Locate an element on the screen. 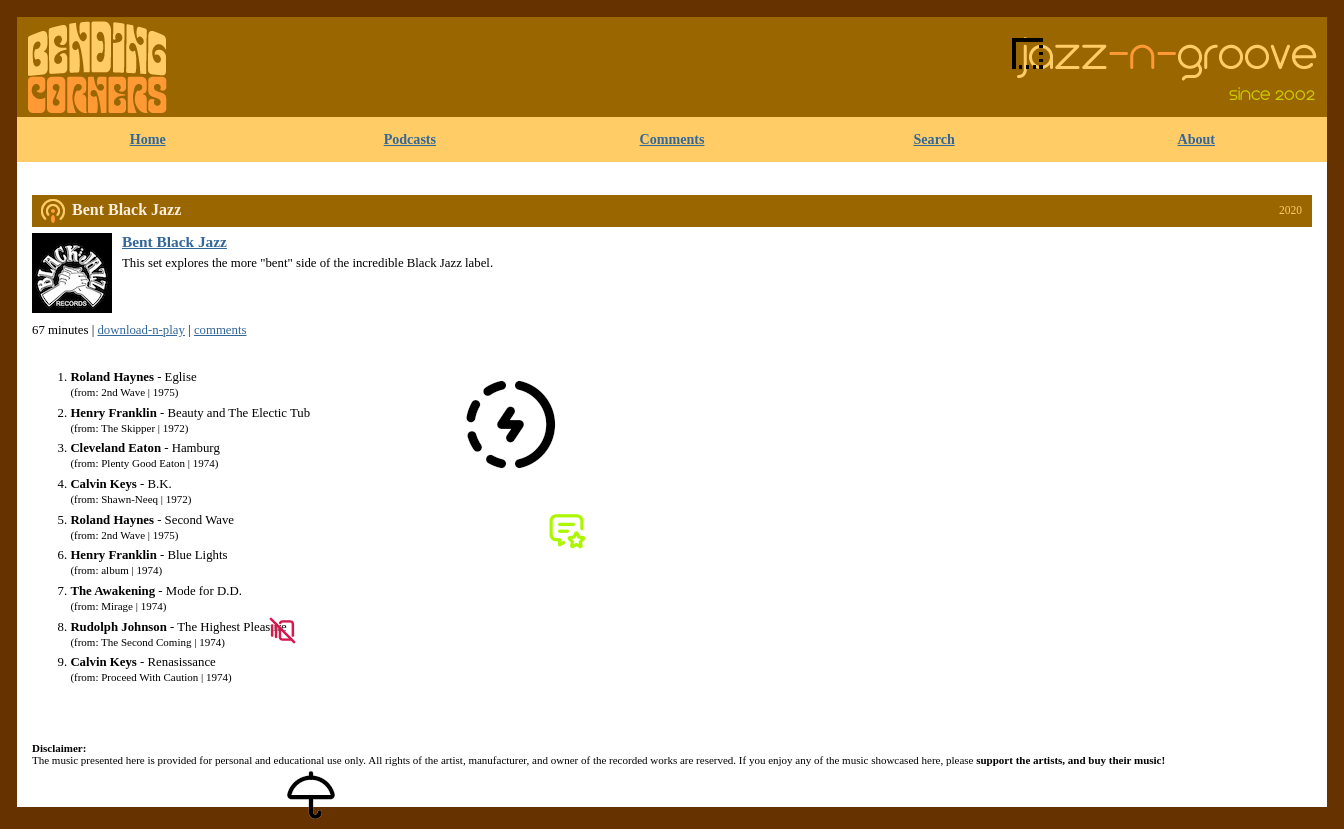  view starred messages is located at coordinates (566, 529).